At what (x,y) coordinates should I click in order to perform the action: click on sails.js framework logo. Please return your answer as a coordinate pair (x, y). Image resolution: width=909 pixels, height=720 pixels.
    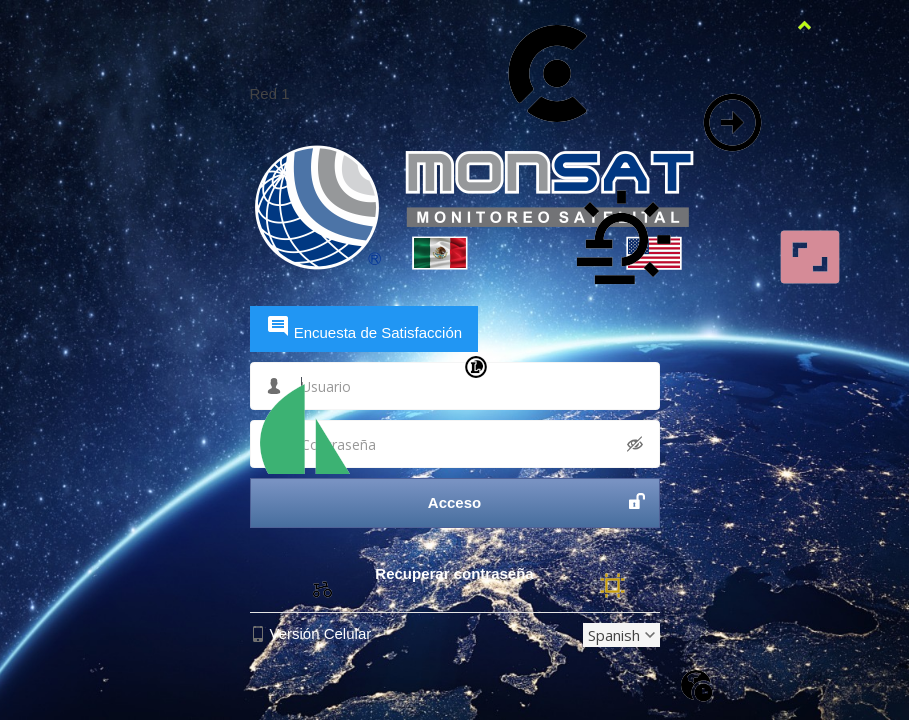
    Looking at the image, I should click on (305, 429).